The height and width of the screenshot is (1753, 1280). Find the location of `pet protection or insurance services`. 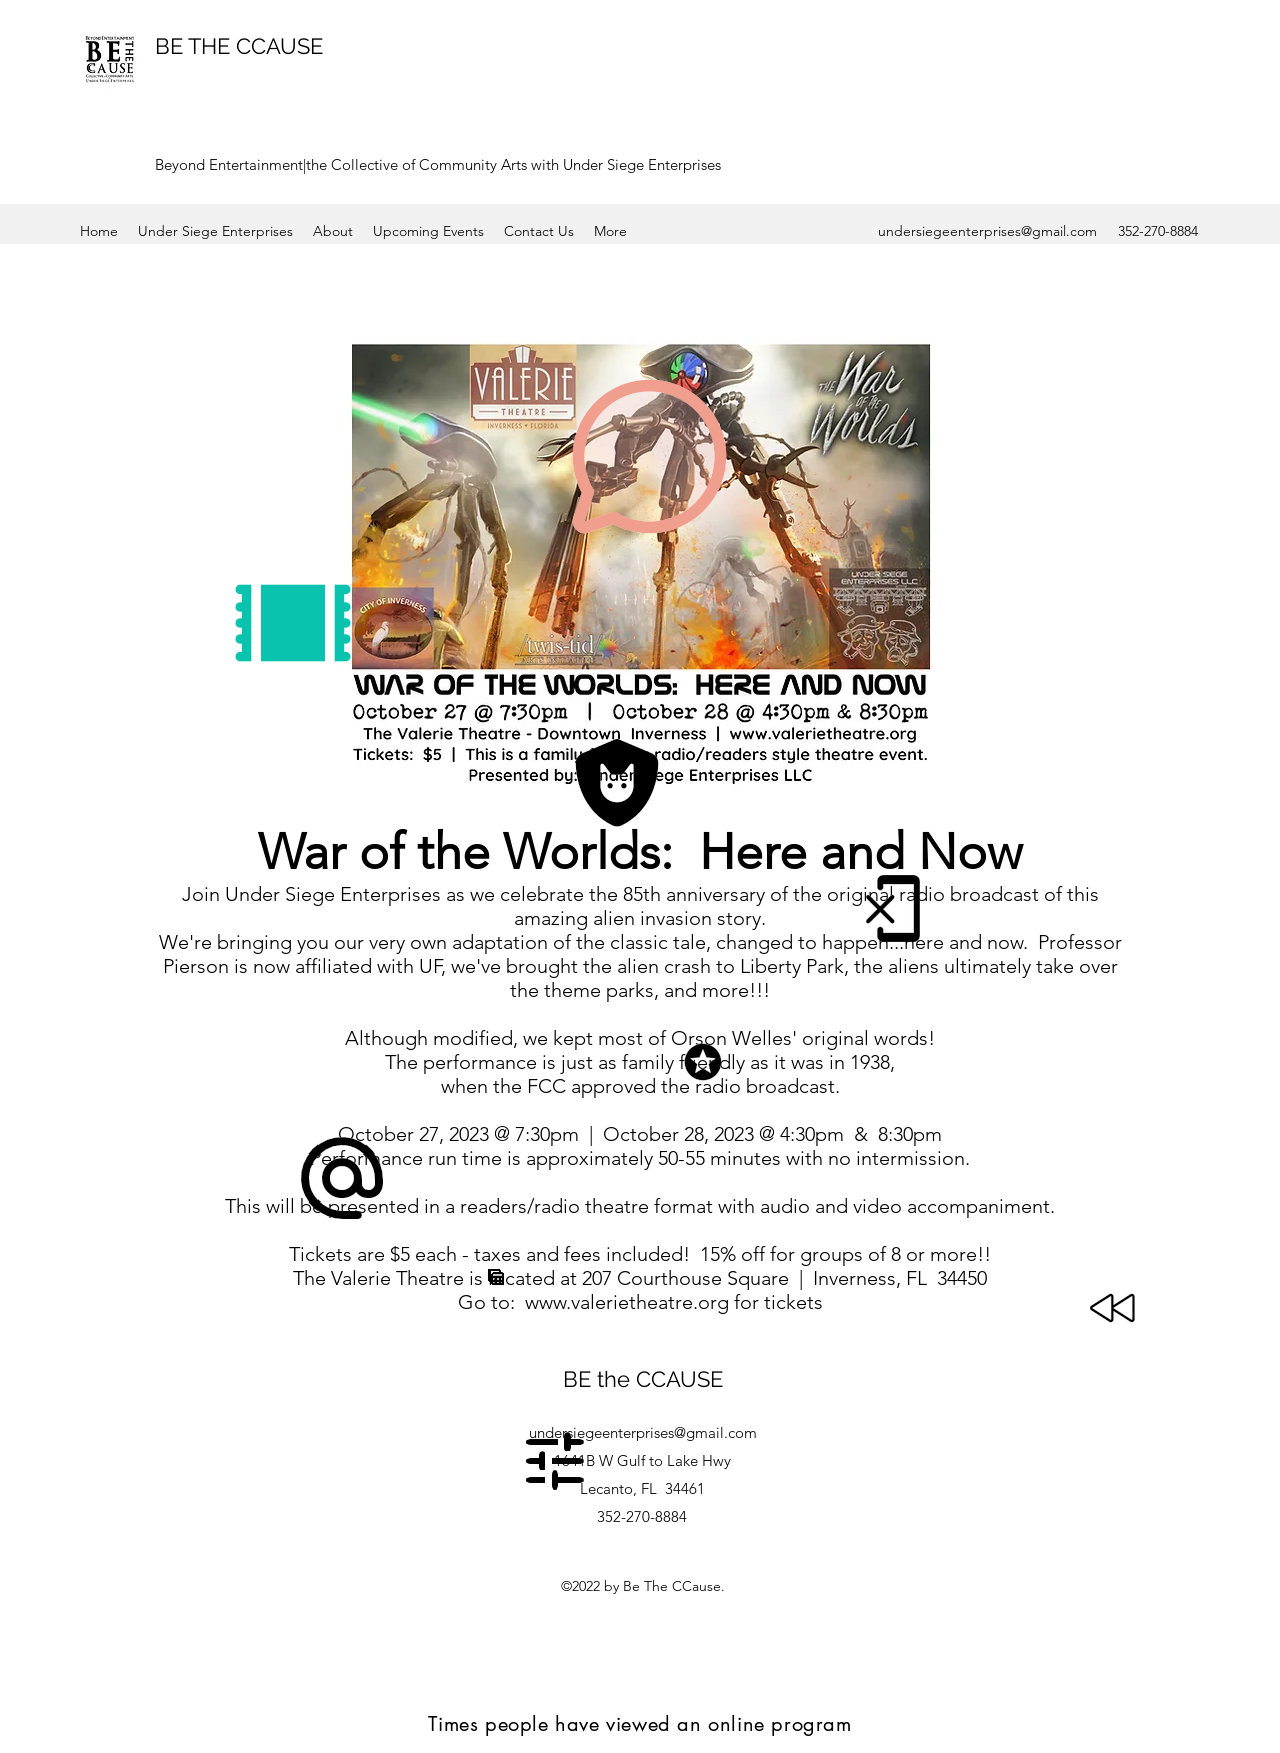

pet protection or insurance services is located at coordinates (617, 783).